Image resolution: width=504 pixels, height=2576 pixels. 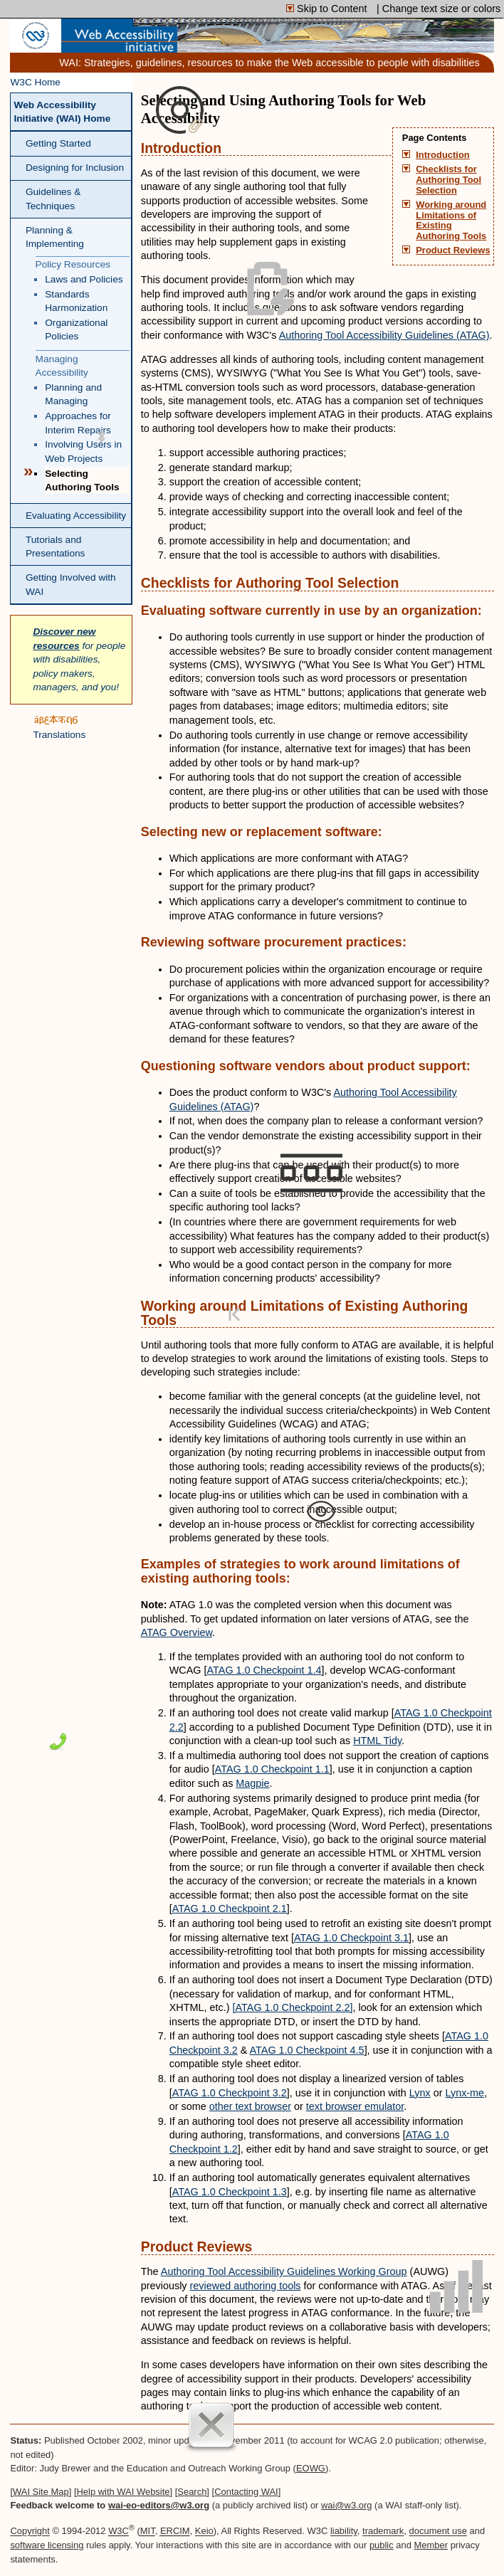 I want to click on cellular signal excellent symbol network symbol, so click(x=458, y=2288).